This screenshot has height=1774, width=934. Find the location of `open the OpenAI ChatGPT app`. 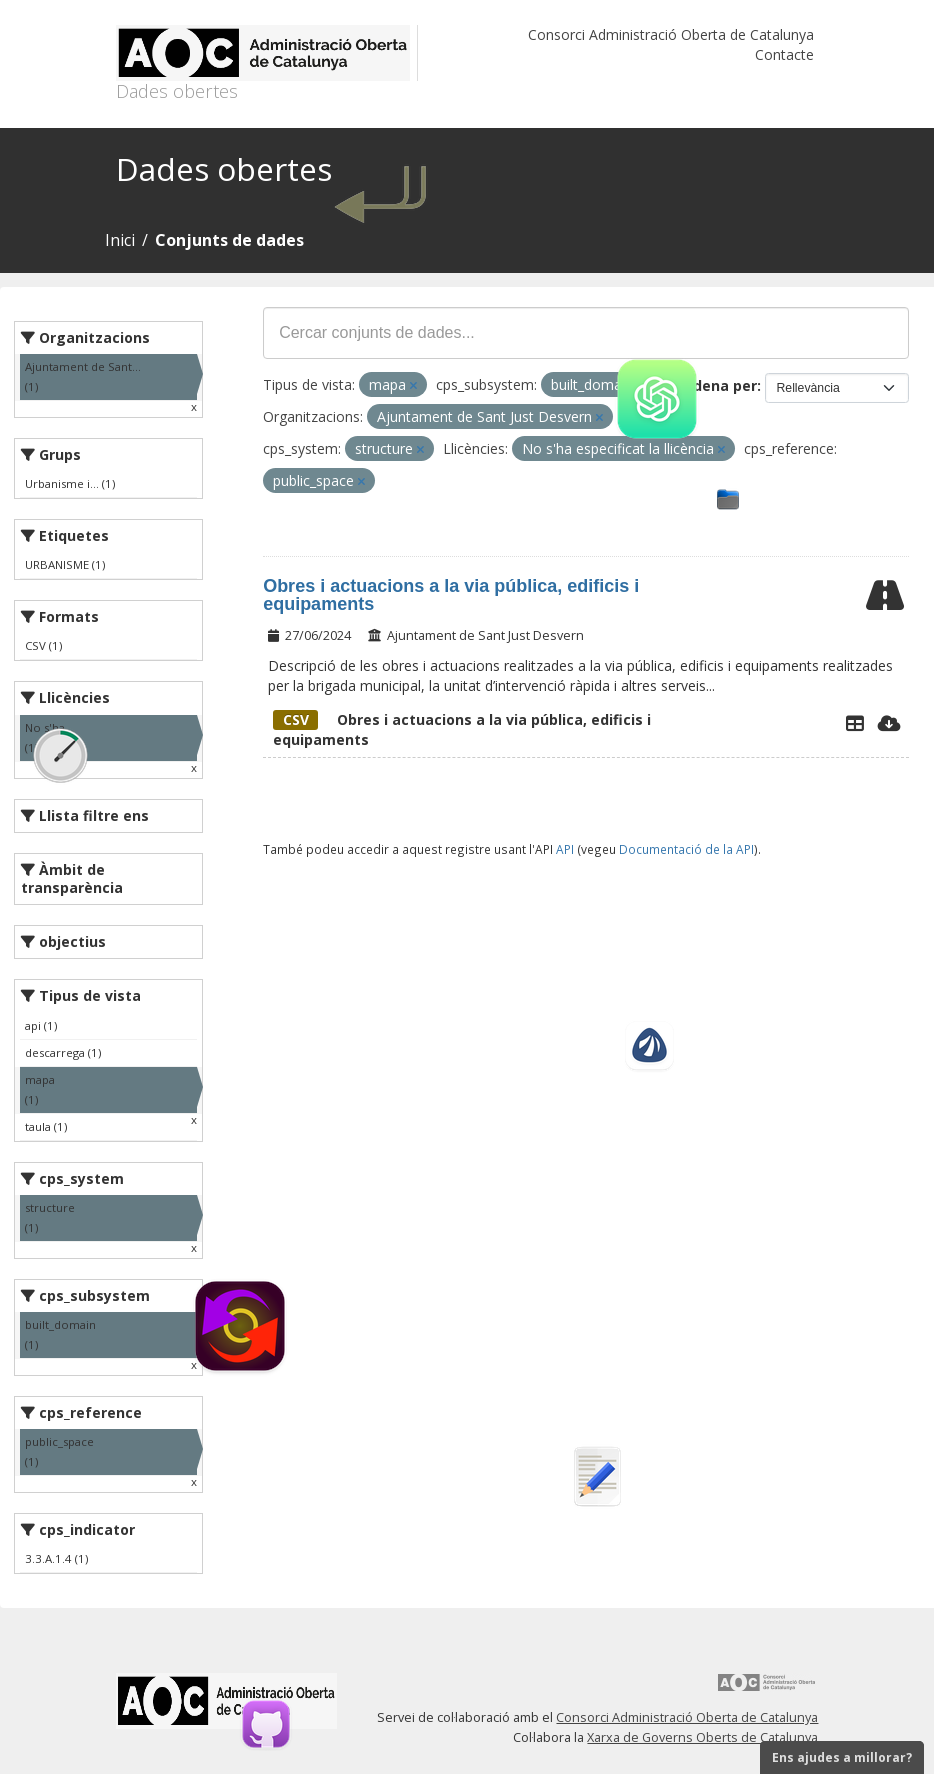

open the OpenAI ChatGPT app is located at coordinates (657, 399).